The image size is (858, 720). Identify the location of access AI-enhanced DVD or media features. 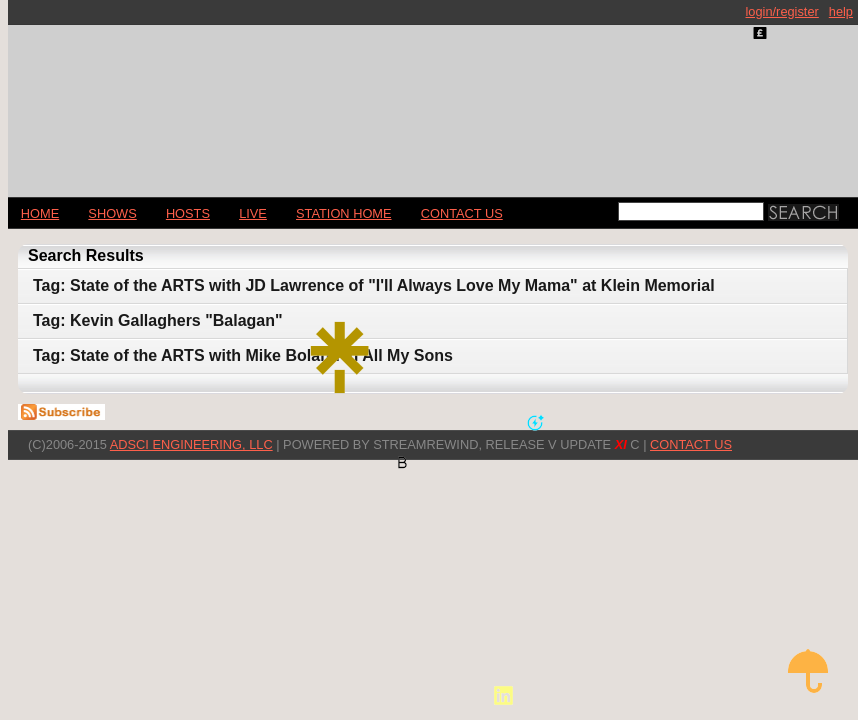
(535, 423).